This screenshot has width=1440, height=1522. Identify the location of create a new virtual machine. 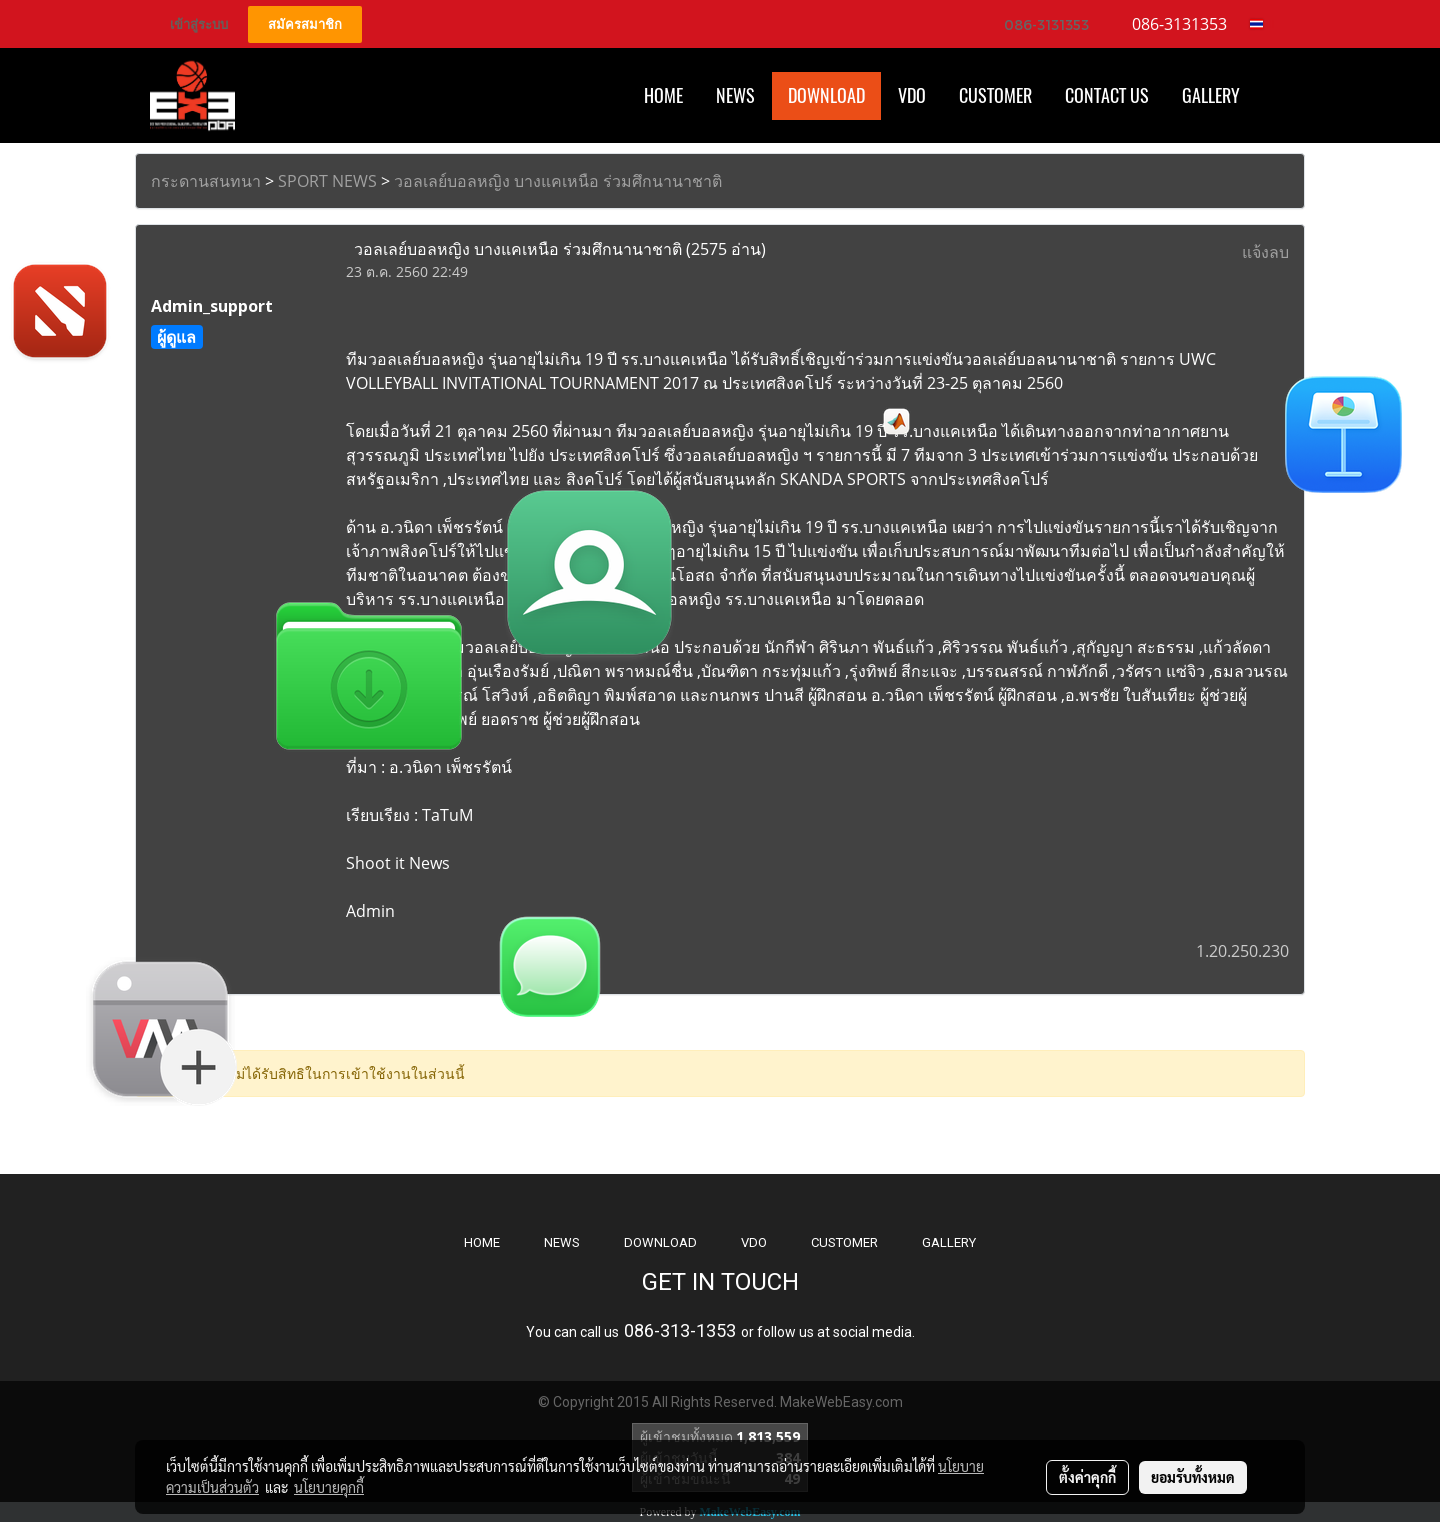
(161, 1031).